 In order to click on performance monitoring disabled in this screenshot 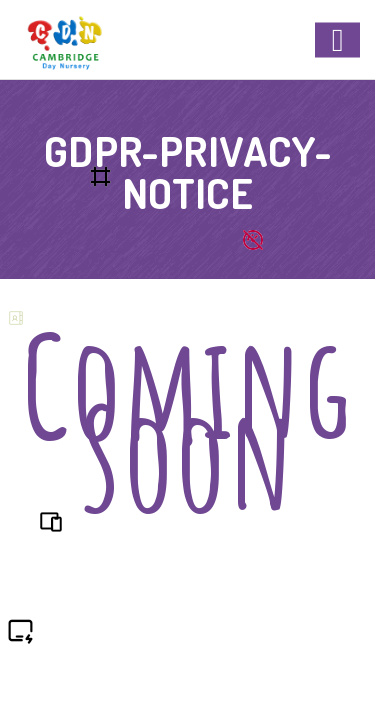, I will do `click(253, 240)`.